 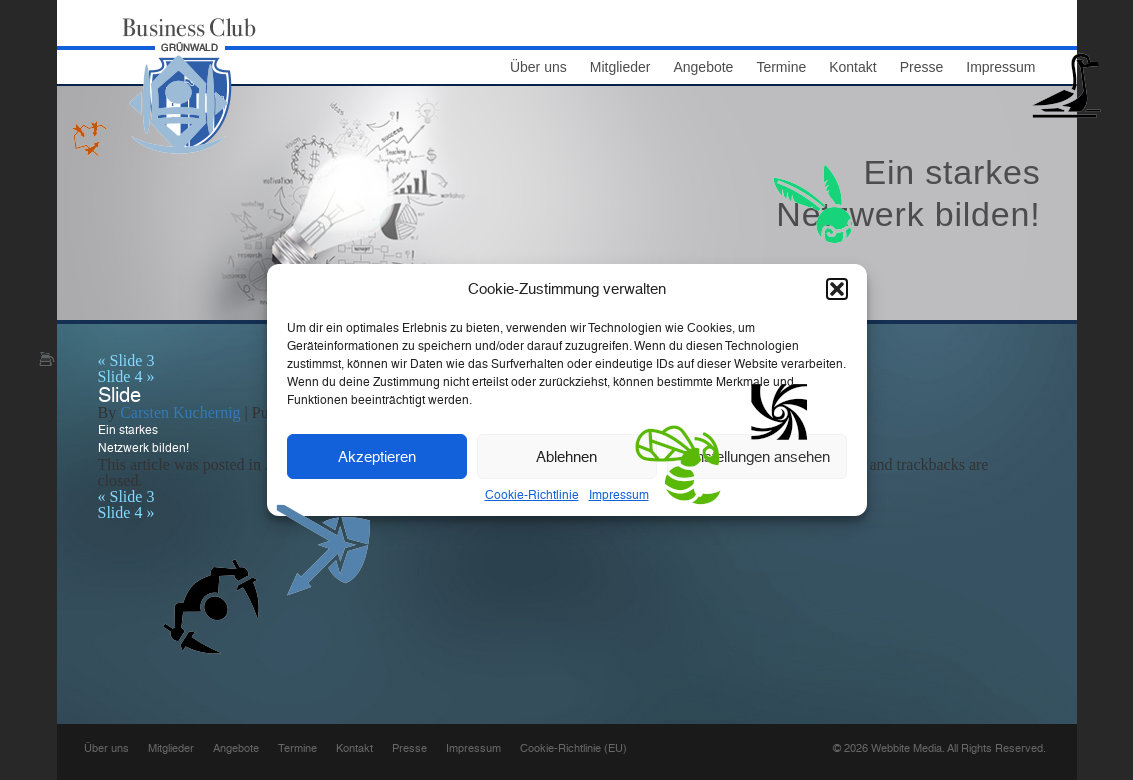 I want to click on select rogue character class, so click(x=211, y=606).